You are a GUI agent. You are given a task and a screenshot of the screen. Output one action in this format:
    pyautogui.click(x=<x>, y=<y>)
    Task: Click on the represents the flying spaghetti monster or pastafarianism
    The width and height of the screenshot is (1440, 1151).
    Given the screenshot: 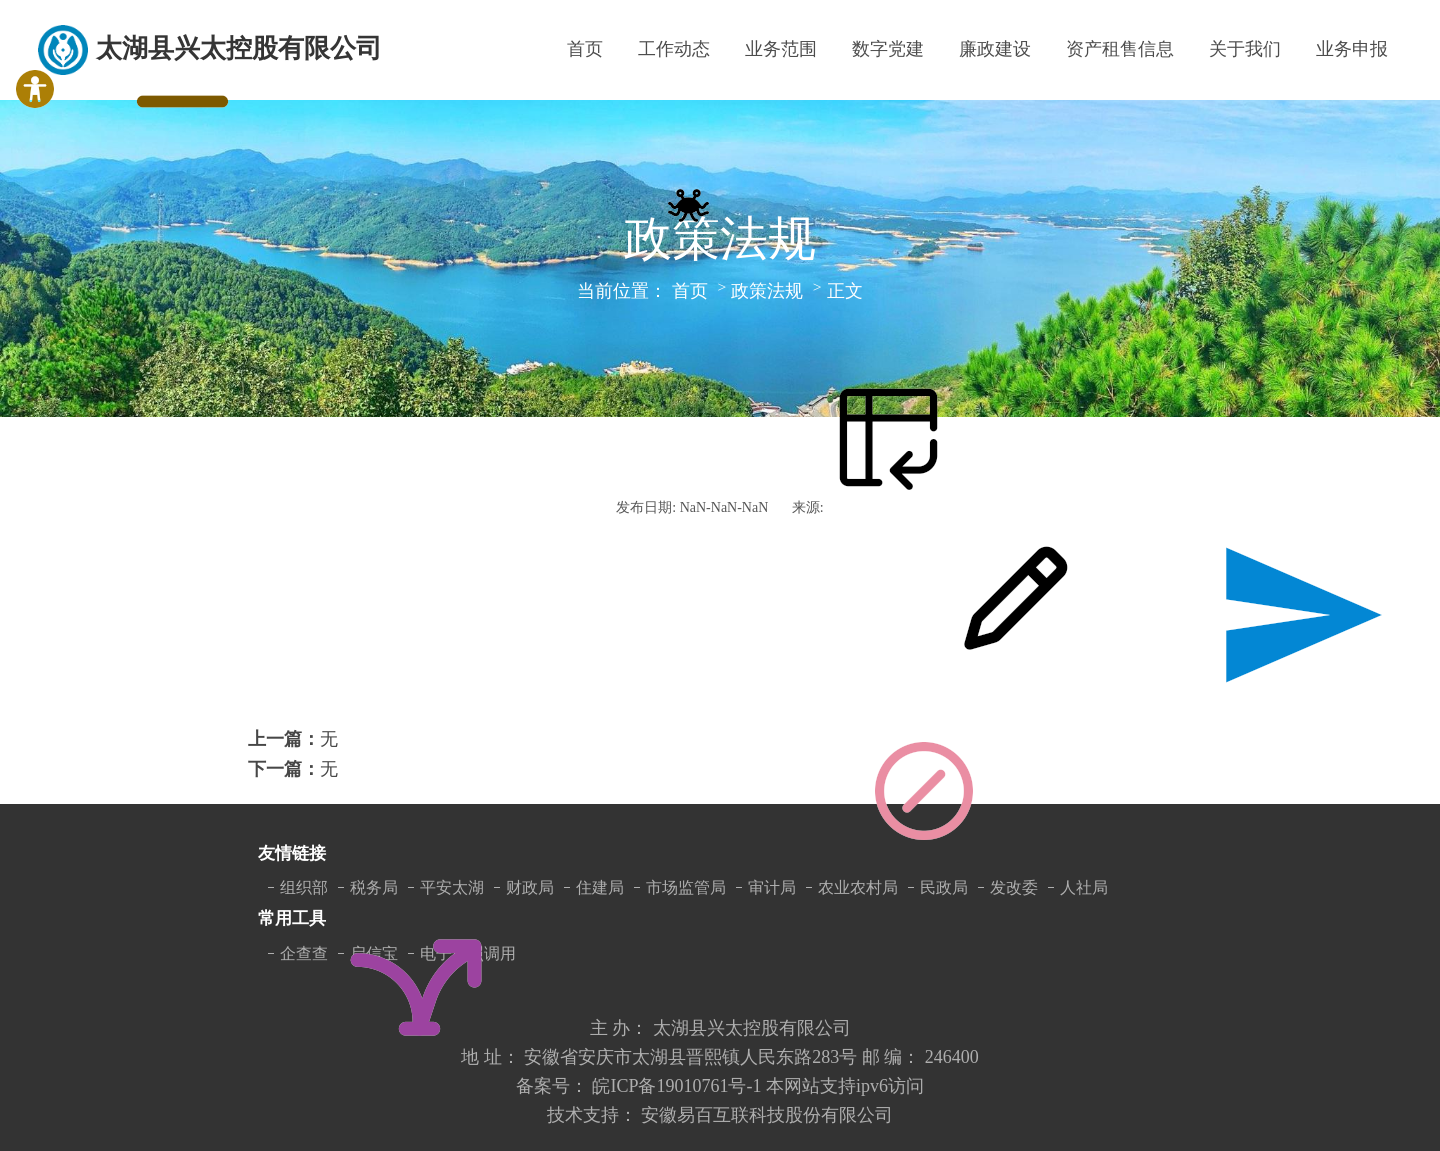 What is the action you would take?
    pyautogui.click(x=688, y=205)
    